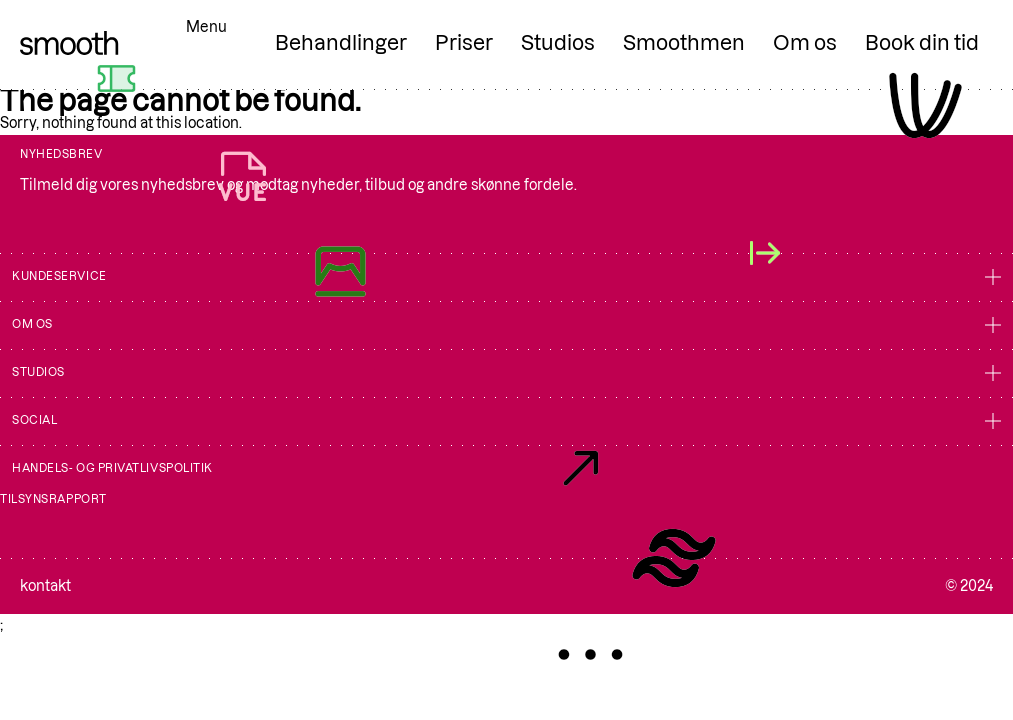 This screenshot has height=720, width=1013. What do you see at coordinates (243, 178) in the screenshot?
I see `vue.js file type indicator` at bounding box center [243, 178].